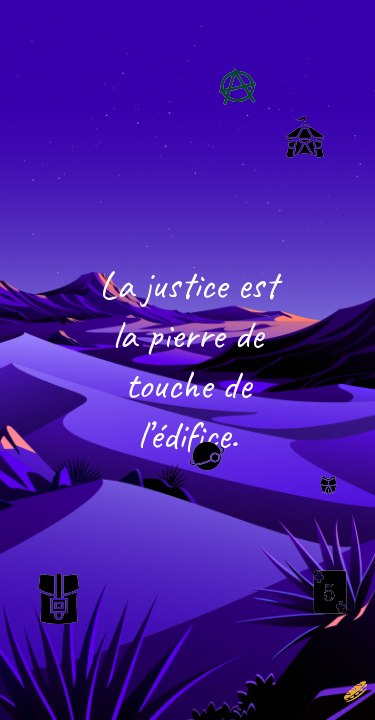 The image size is (375, 720). Describe the element at coordinates (355, 691) in the screenshot. I see `access food or dining options` at that location.